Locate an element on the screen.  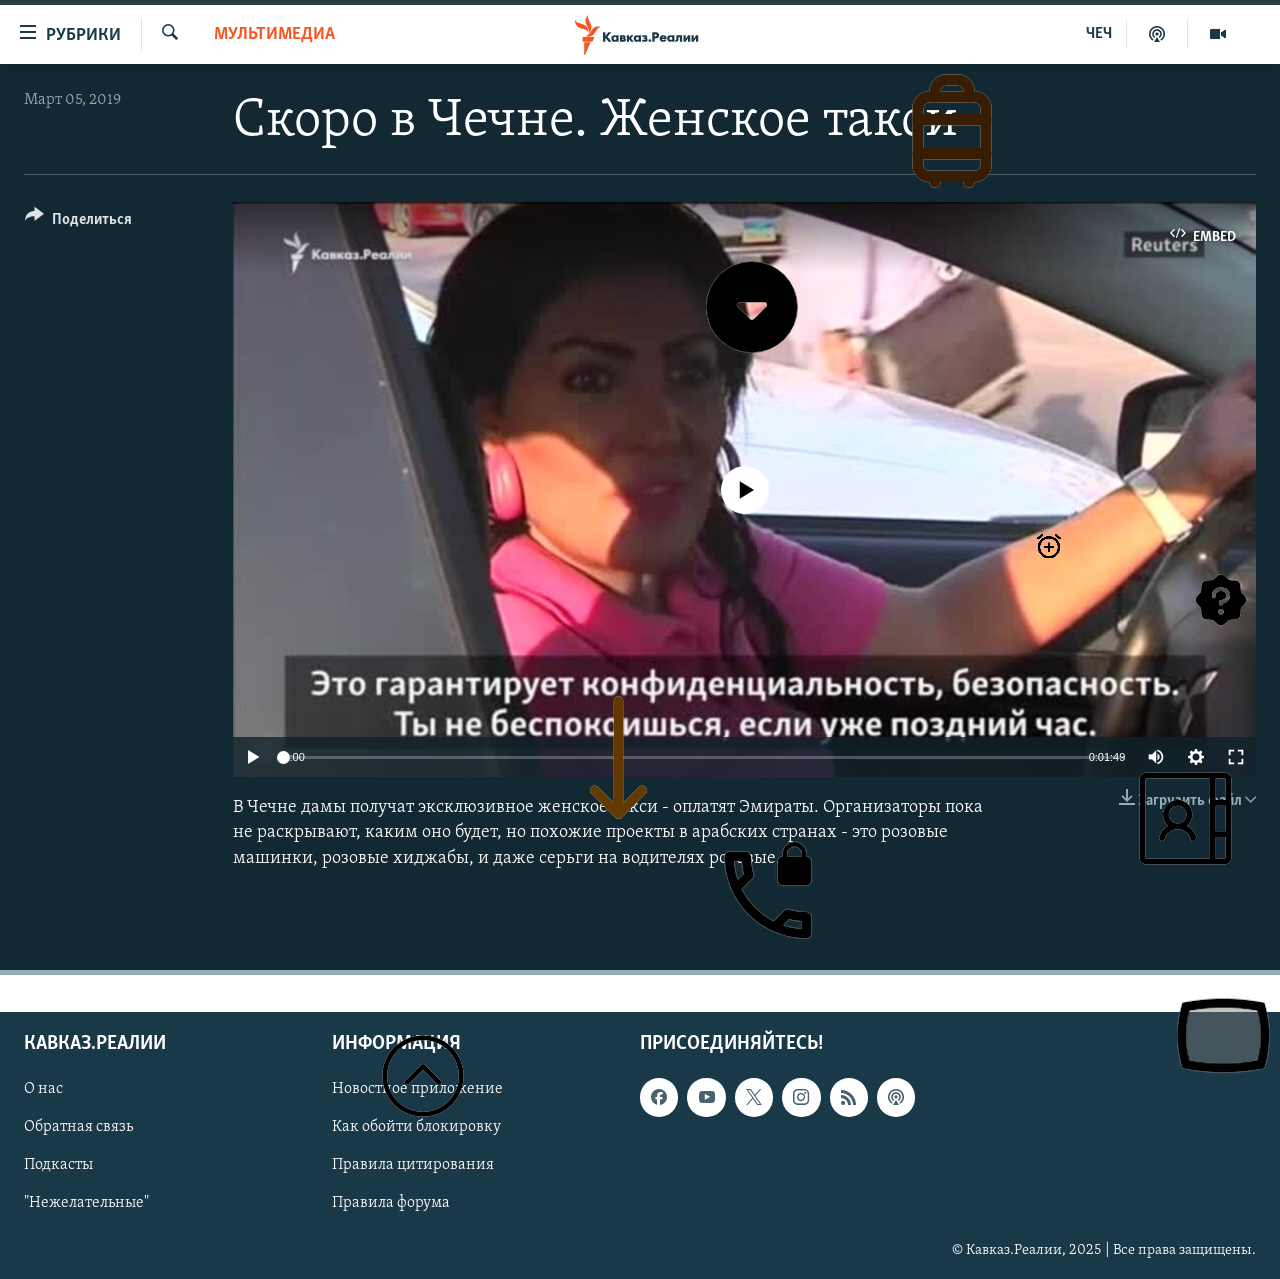
access travel or trip information is located at coordinates (952, 131).